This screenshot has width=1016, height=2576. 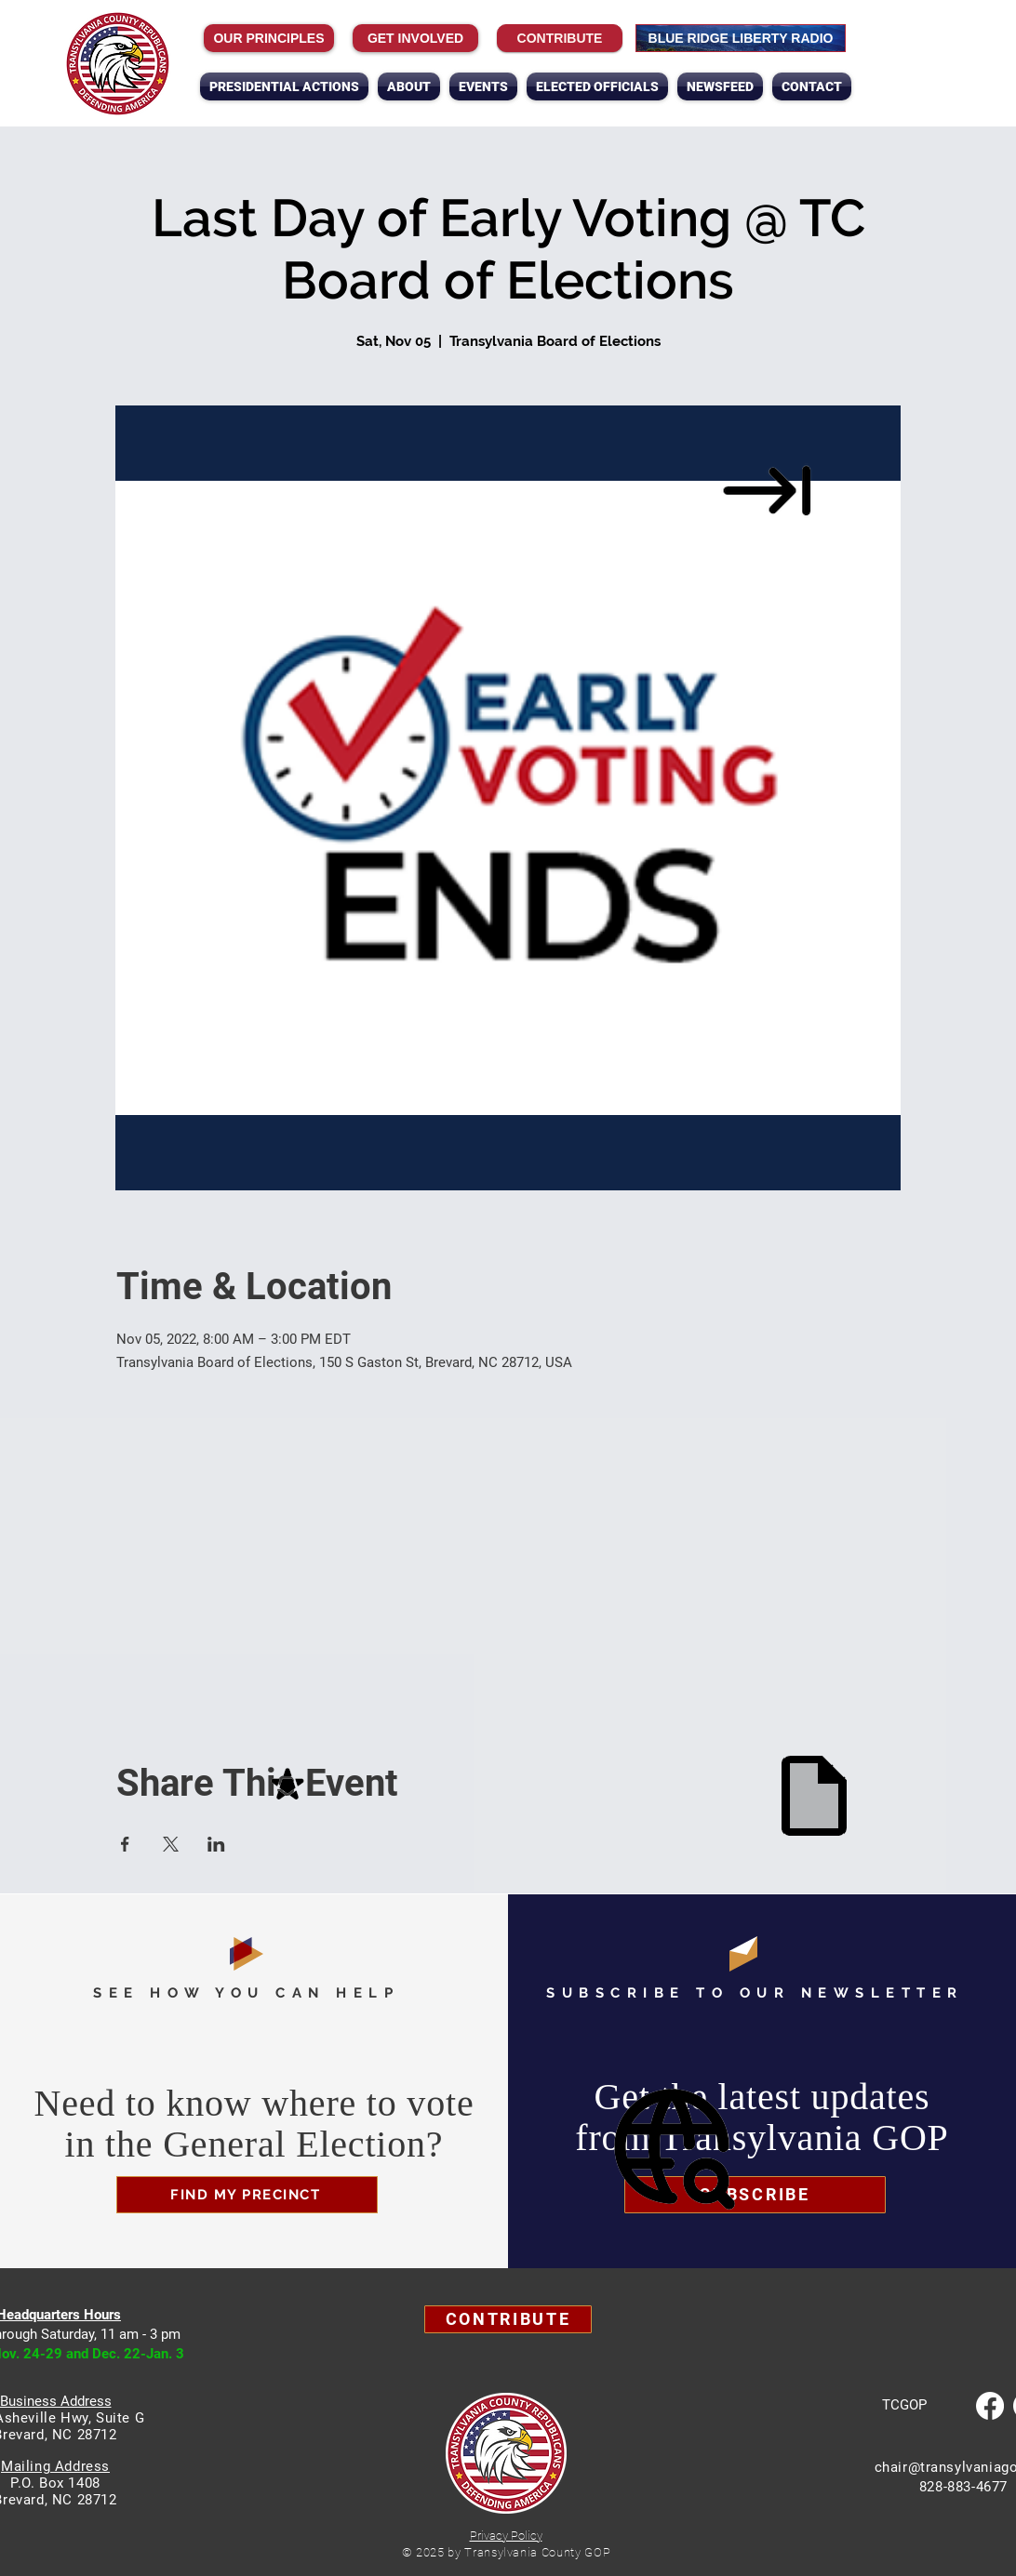 What do you see at coordinates (814, 1796) in the screenshot?
I see `insert or attach a file` at bounding box center [814, 1796].